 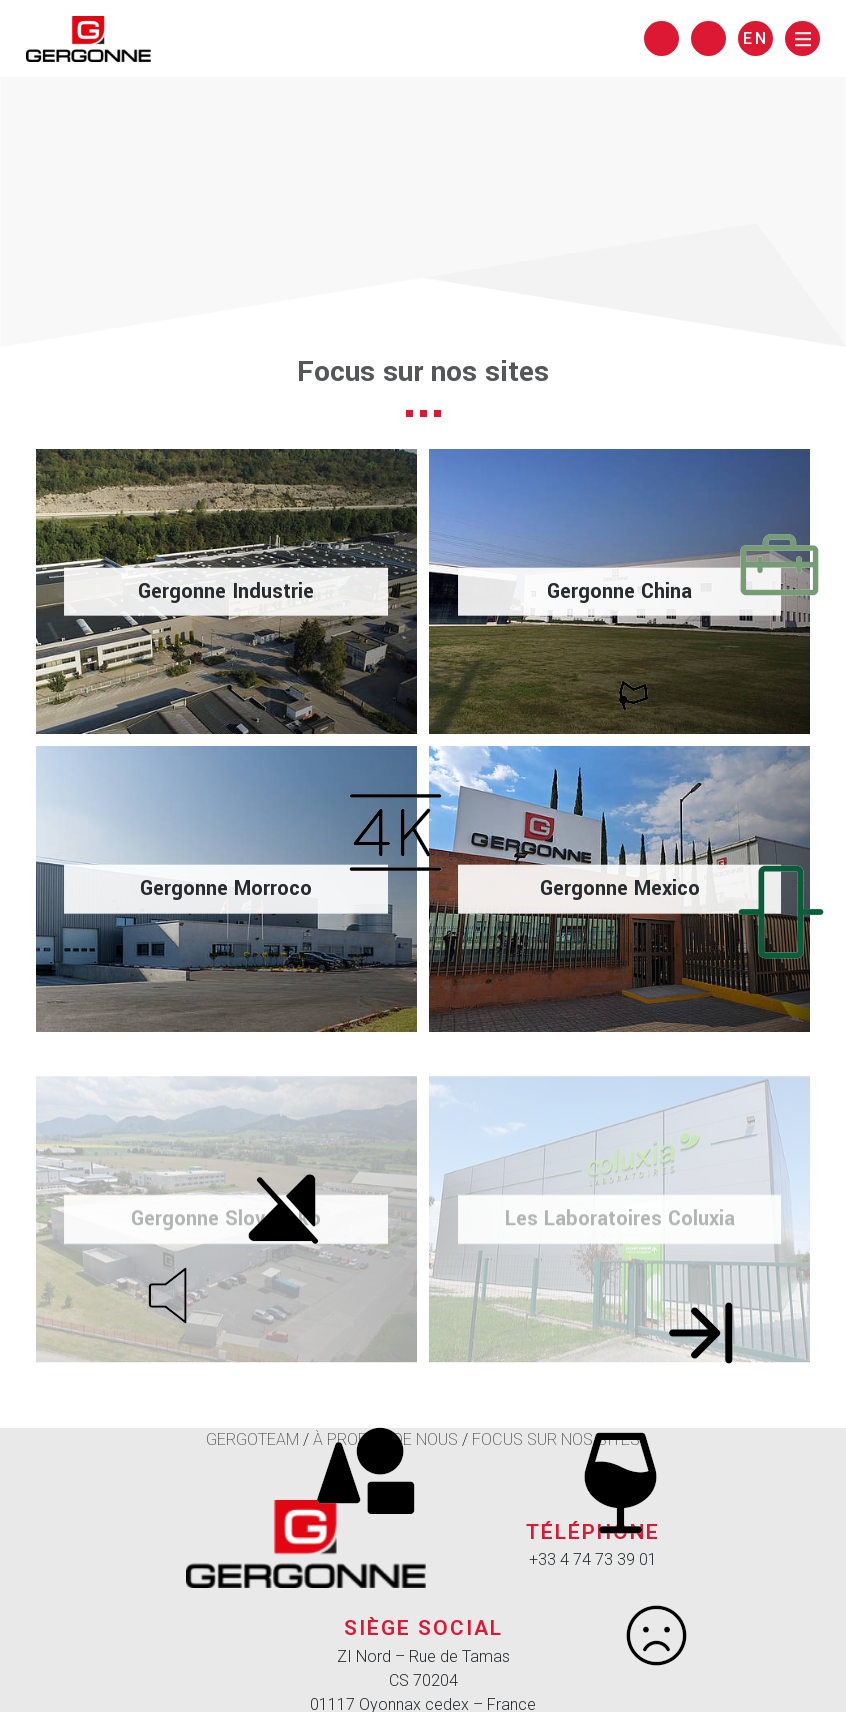 What do you see at coordinates (620, 1479) in the screenshot?
I see `browse wine or beverage options` at bounding box center [620, 1479].